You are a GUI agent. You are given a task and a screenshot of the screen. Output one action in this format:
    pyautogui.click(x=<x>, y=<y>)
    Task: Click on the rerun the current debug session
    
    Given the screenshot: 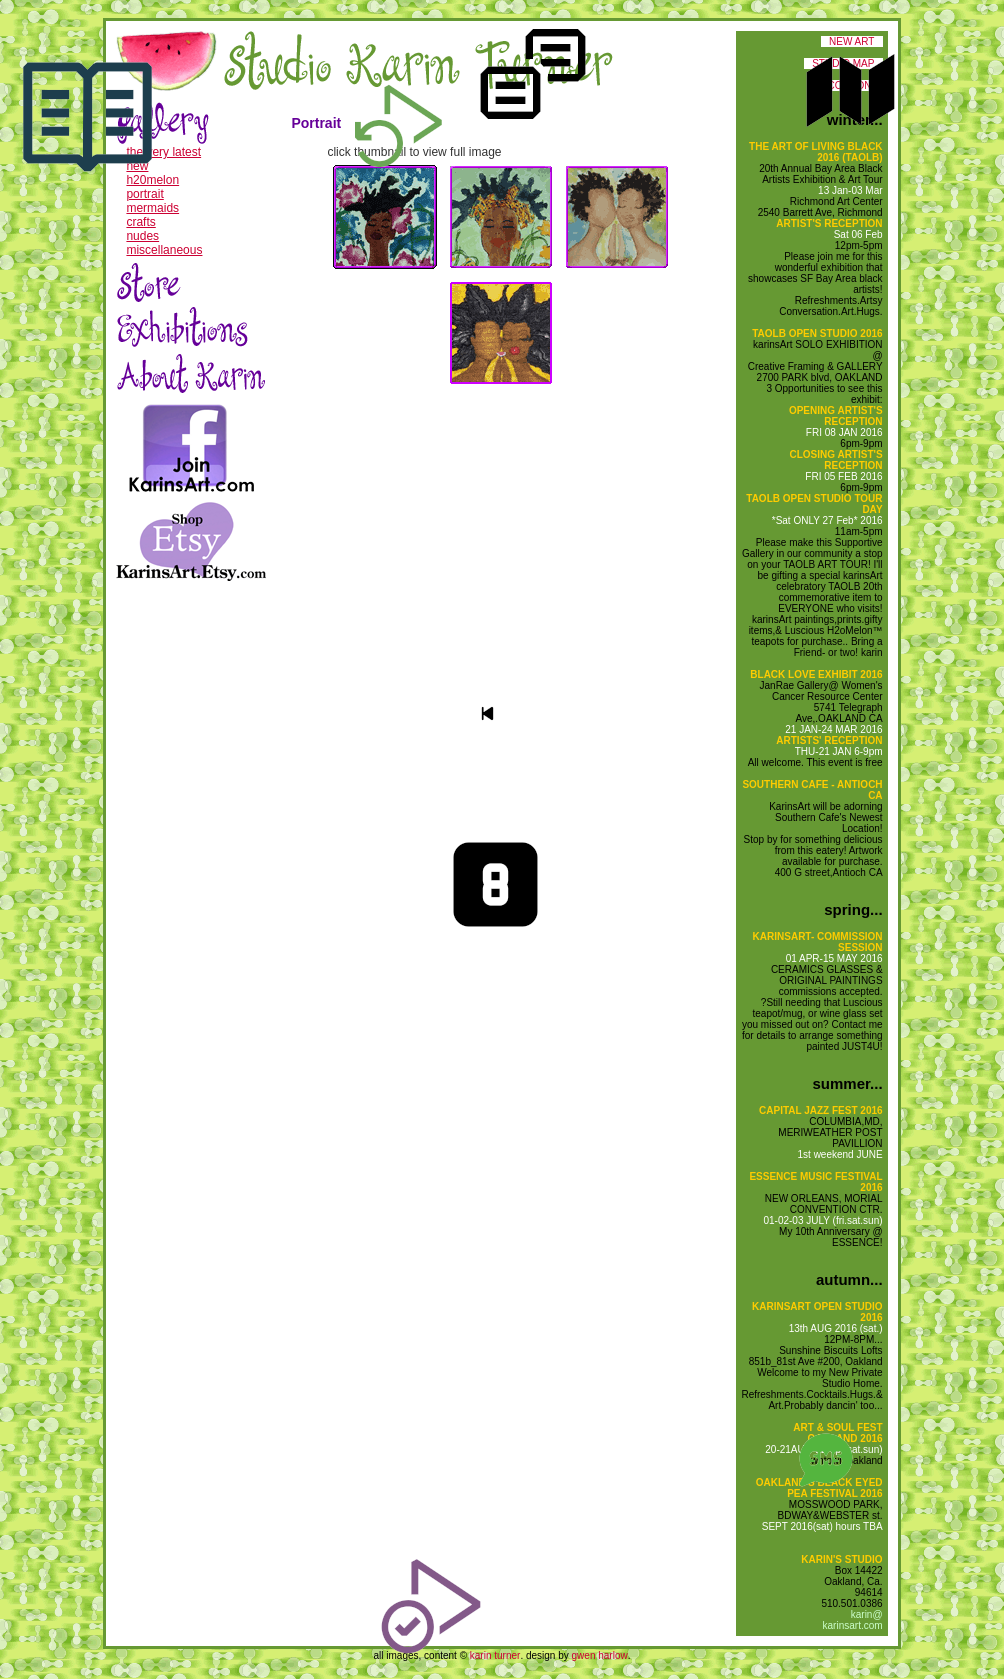 What is the action you would take?
    pyautogui.click(x=402, y=120)
    